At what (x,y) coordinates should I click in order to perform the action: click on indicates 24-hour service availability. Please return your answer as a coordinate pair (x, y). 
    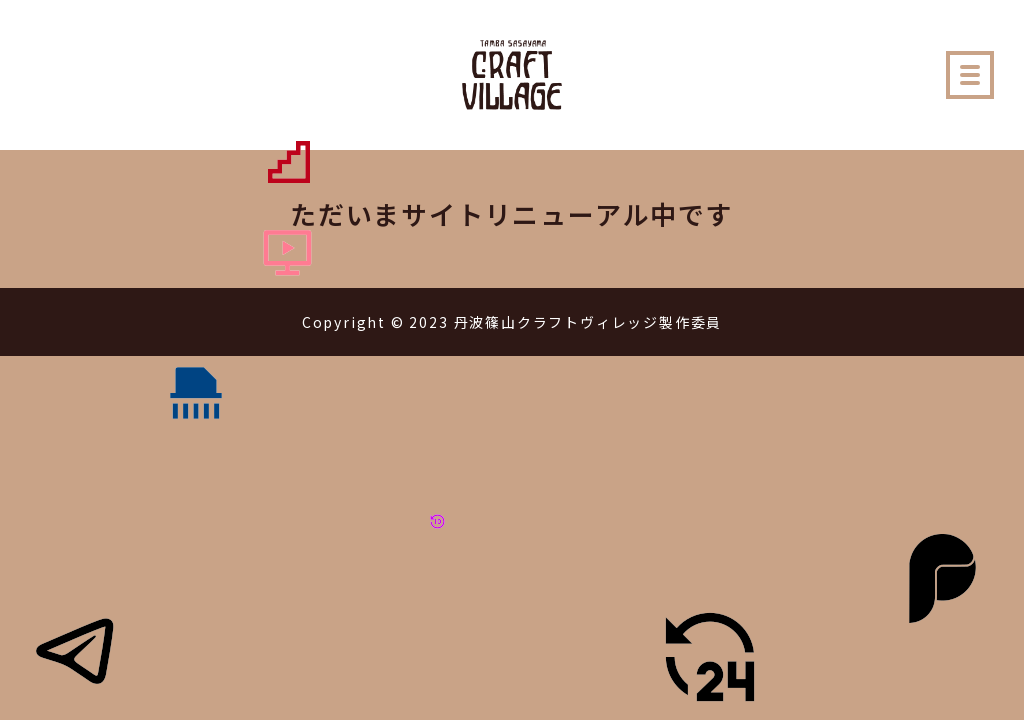
    Looking at the image, I should click on (710, 657).